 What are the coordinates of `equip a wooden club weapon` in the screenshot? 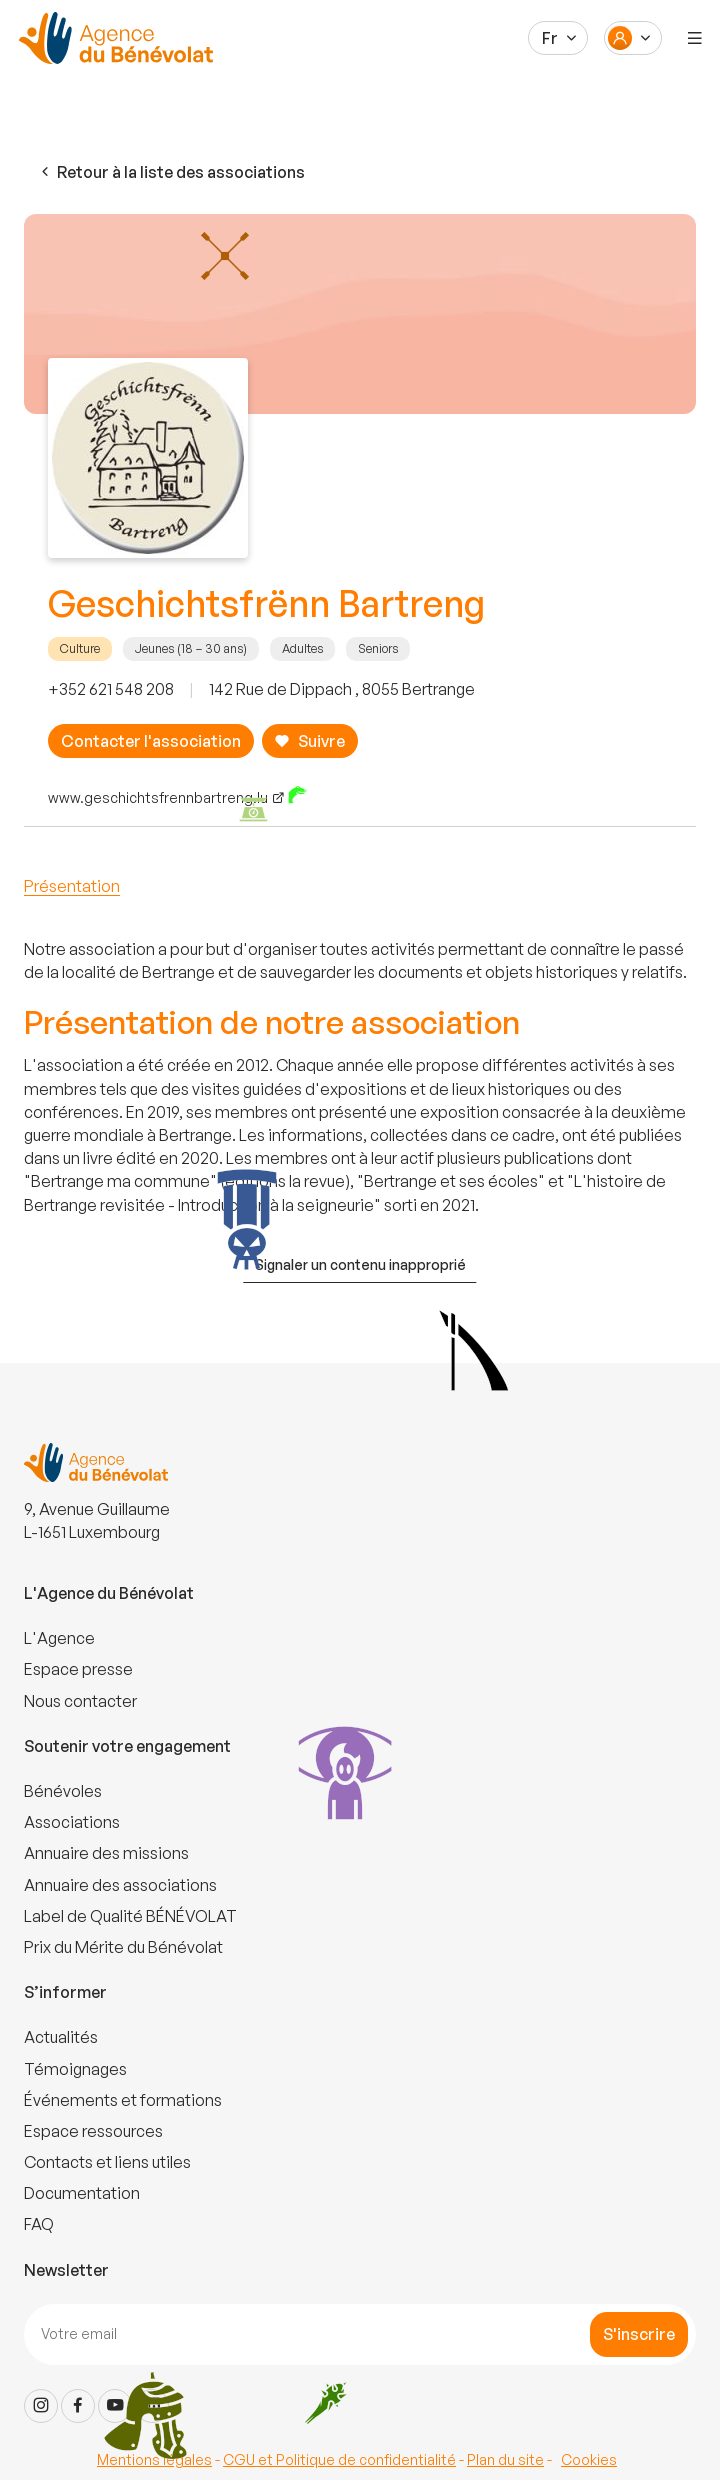 It's located at (326, 2403).